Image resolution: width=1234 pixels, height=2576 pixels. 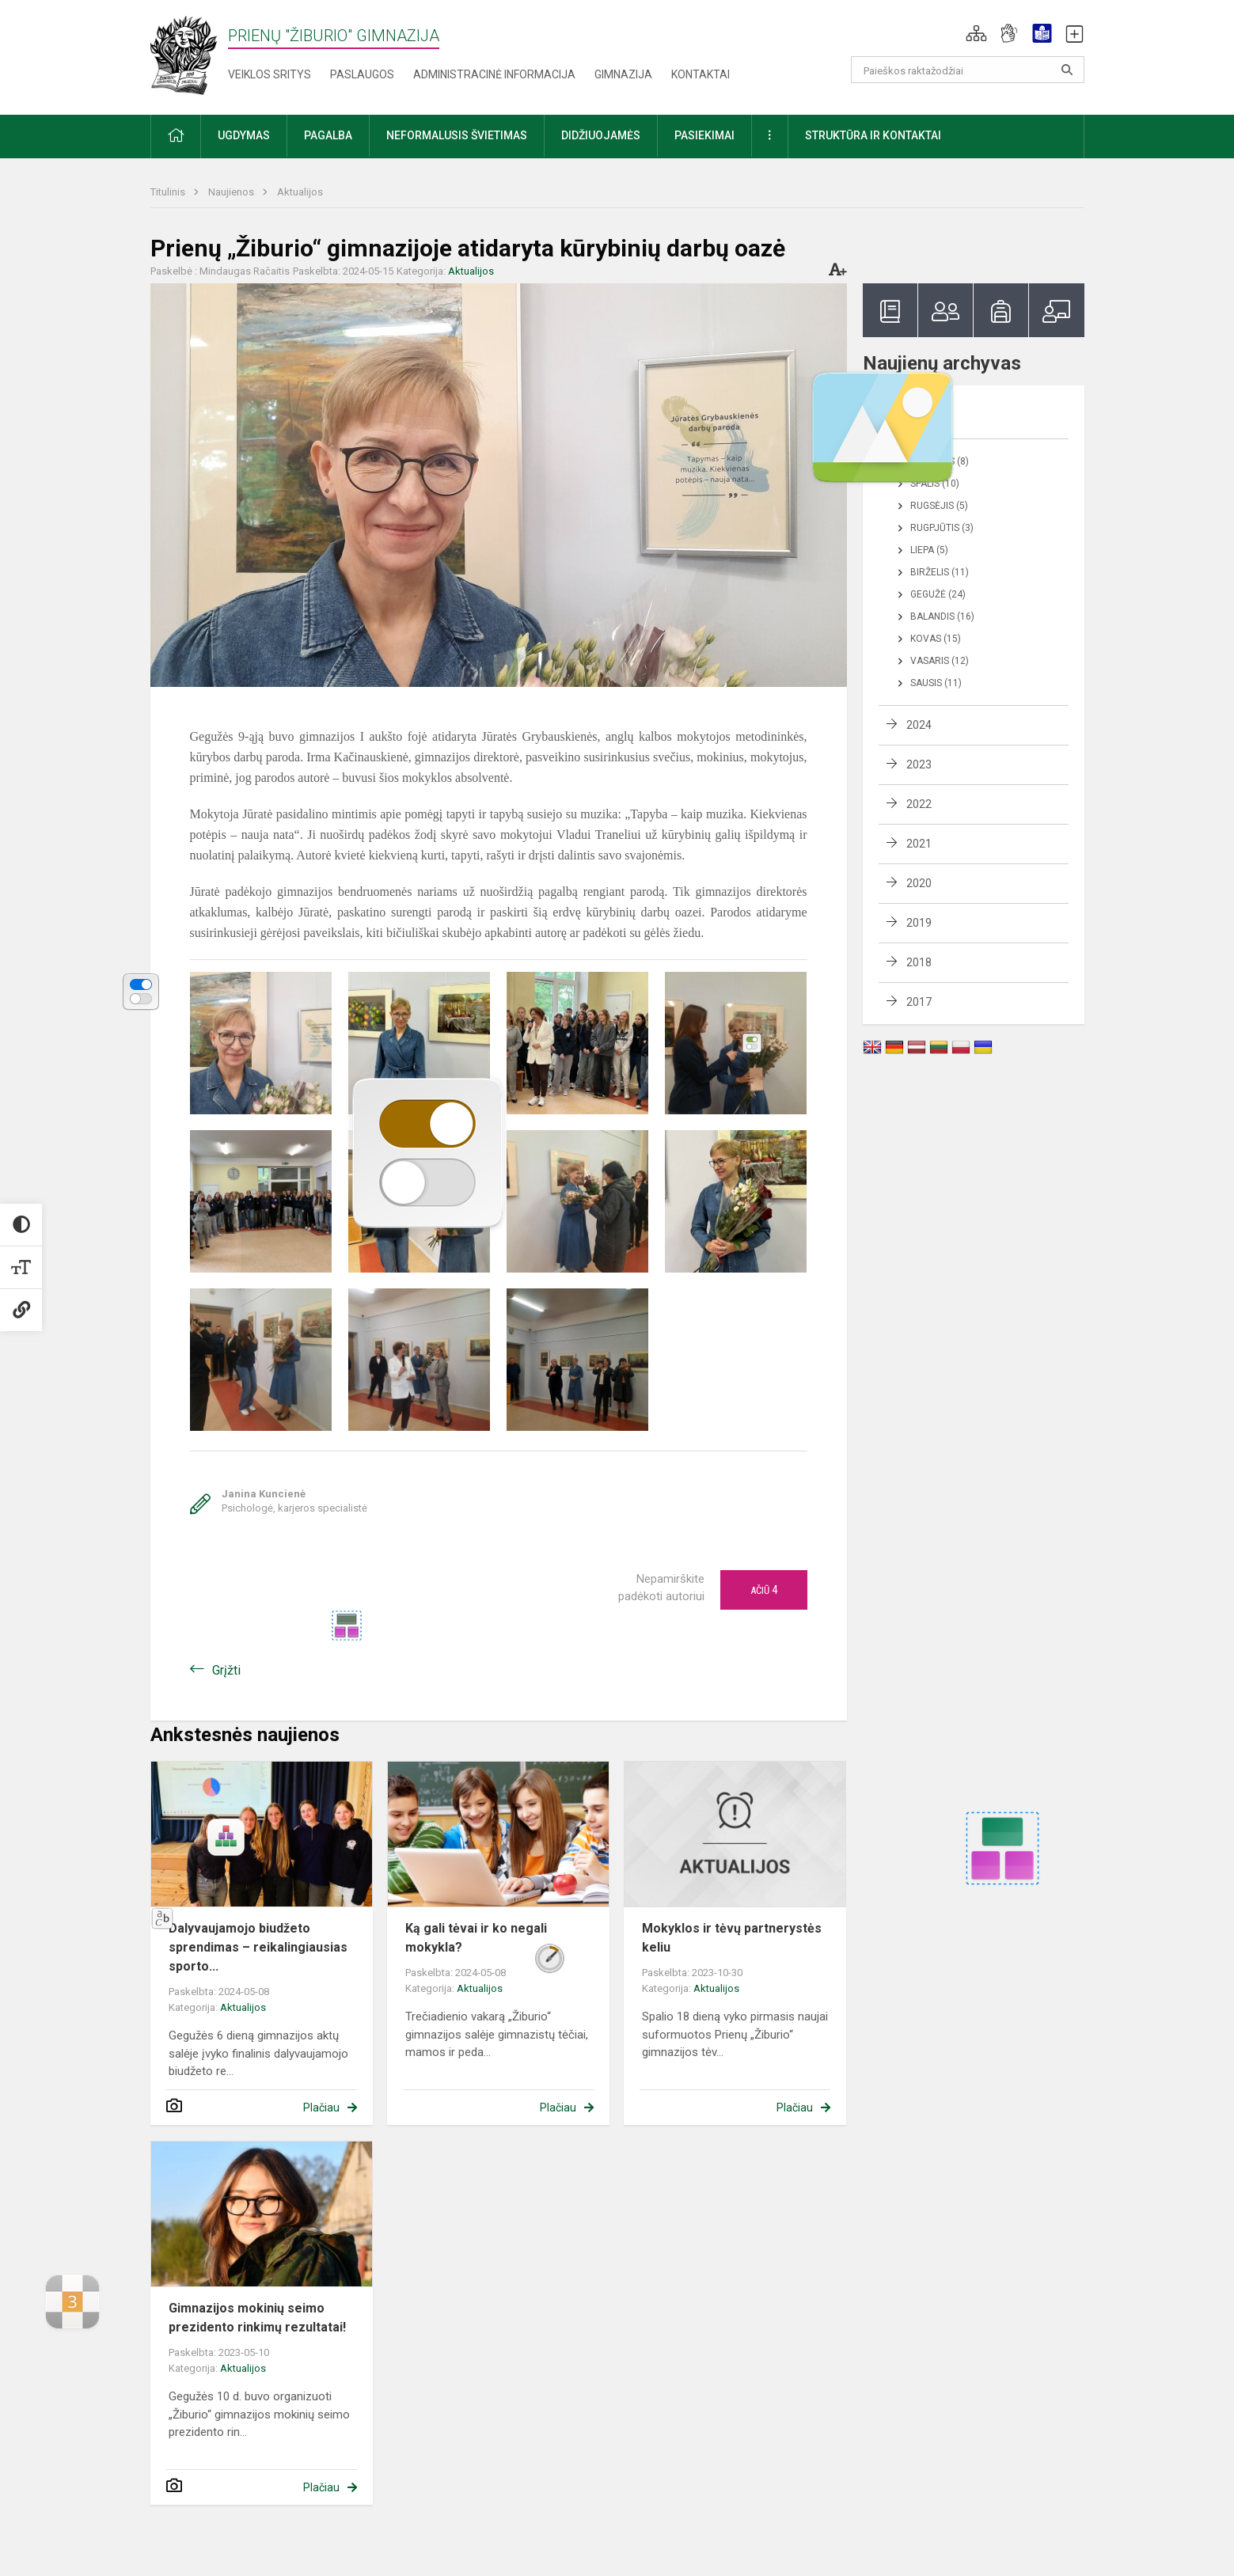 I want to click on open unity tweak tool settings, so click(x=141, y=992).